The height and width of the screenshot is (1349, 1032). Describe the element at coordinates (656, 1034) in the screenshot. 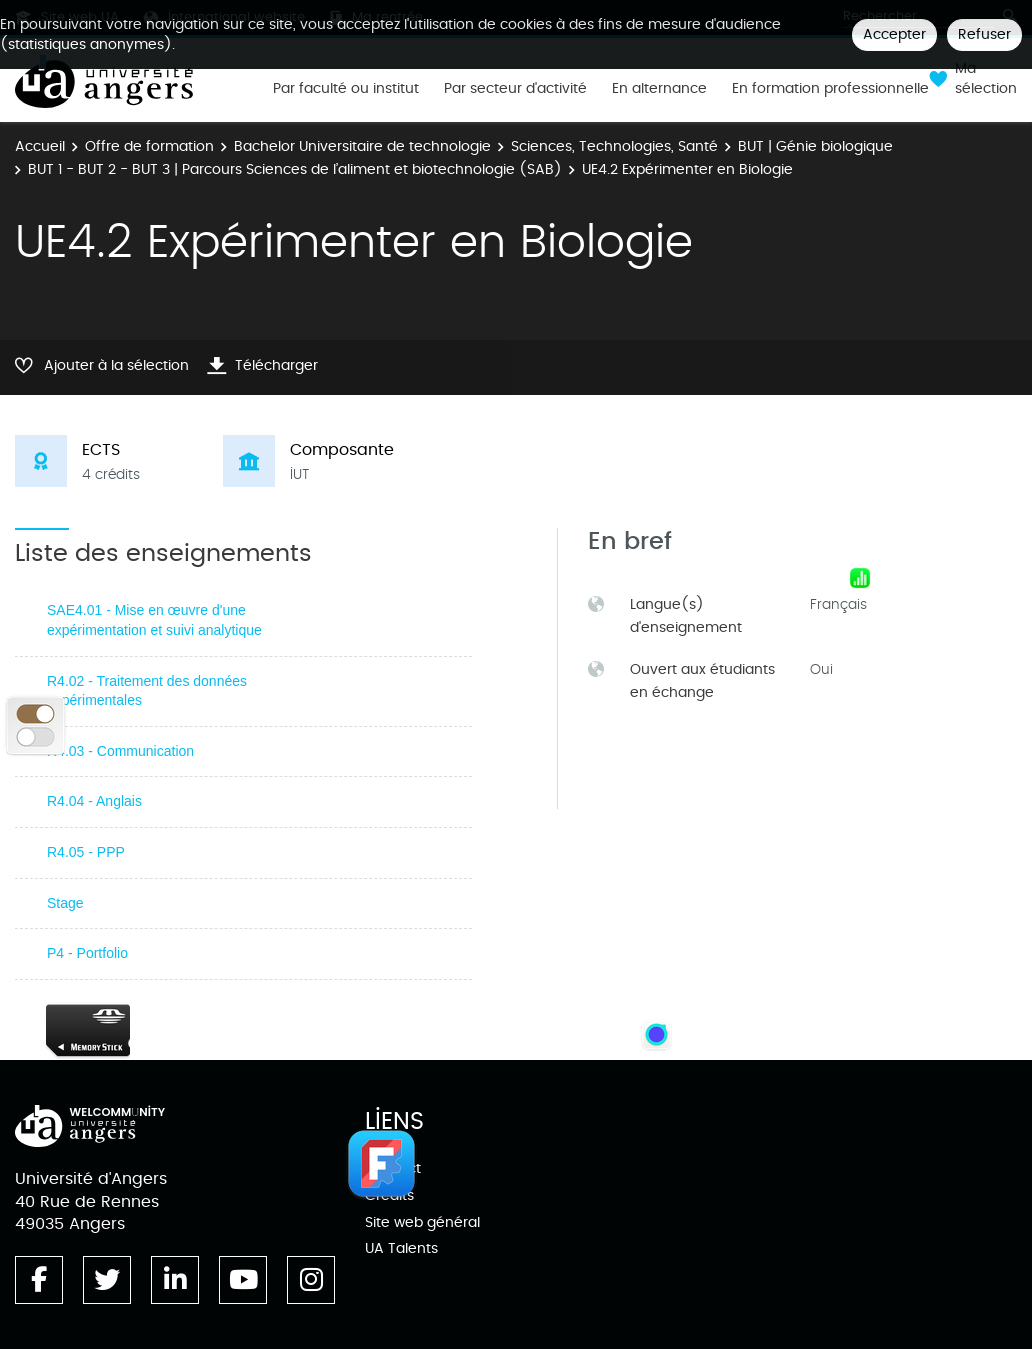

I see `open mercury browser app` at that location.